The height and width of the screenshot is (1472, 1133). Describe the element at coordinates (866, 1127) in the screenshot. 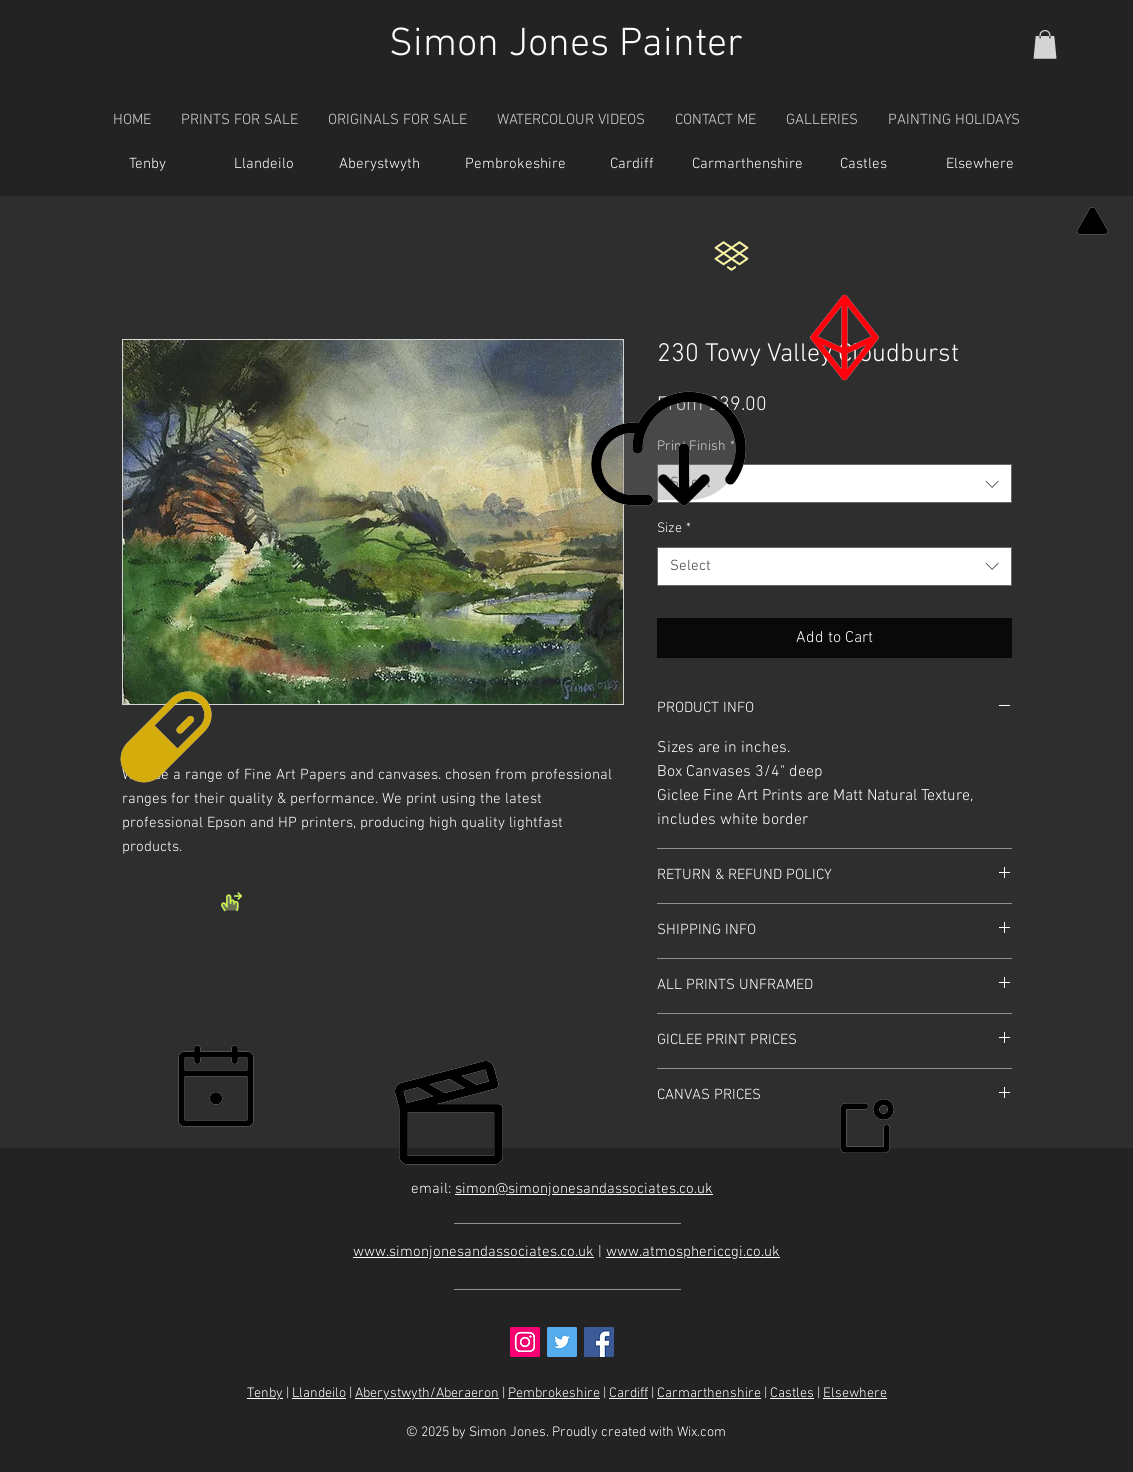

I see `view notifications` at that location.